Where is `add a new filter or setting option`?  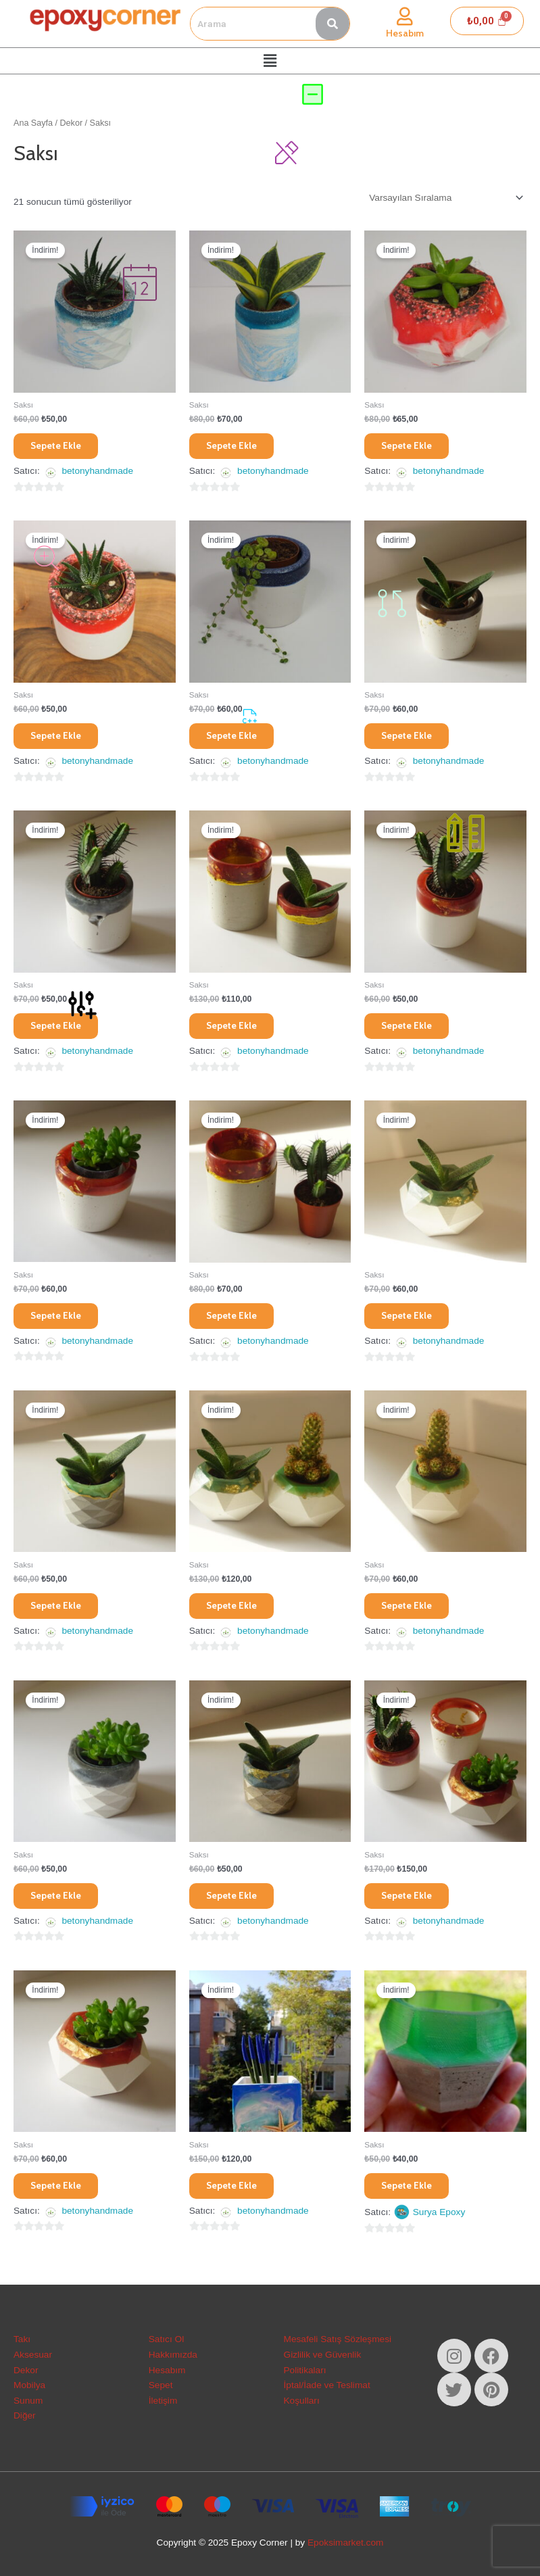
add a new filter or setting option is located at coordinates (81, 1004).